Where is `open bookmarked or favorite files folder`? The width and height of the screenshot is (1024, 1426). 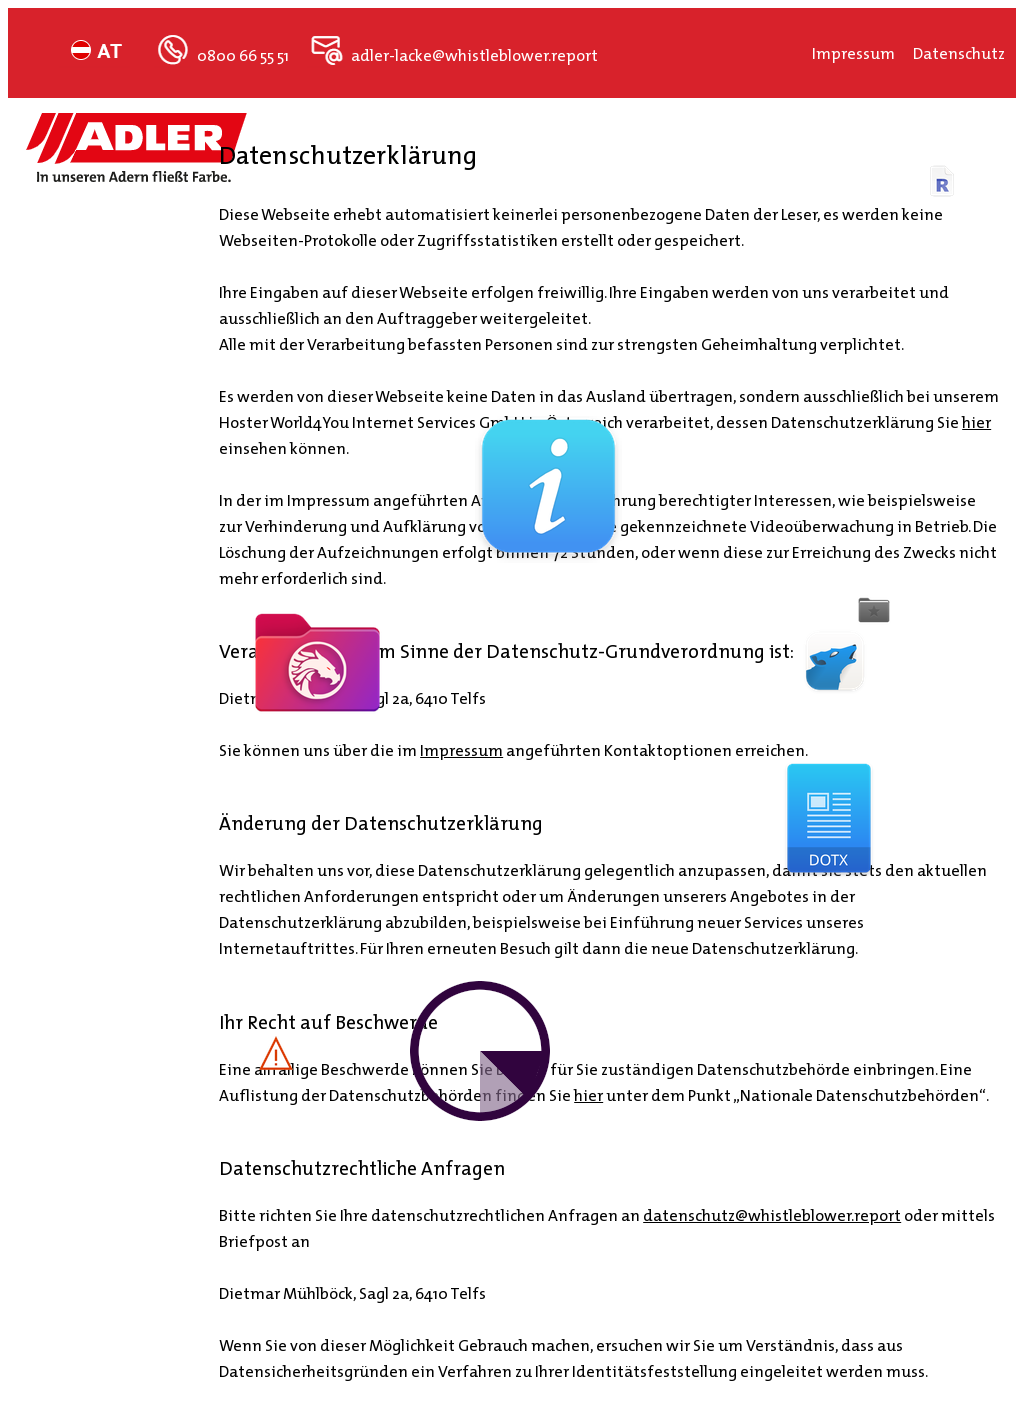
open bookmarked or favorite files folder is located at coordinates (874, 610).